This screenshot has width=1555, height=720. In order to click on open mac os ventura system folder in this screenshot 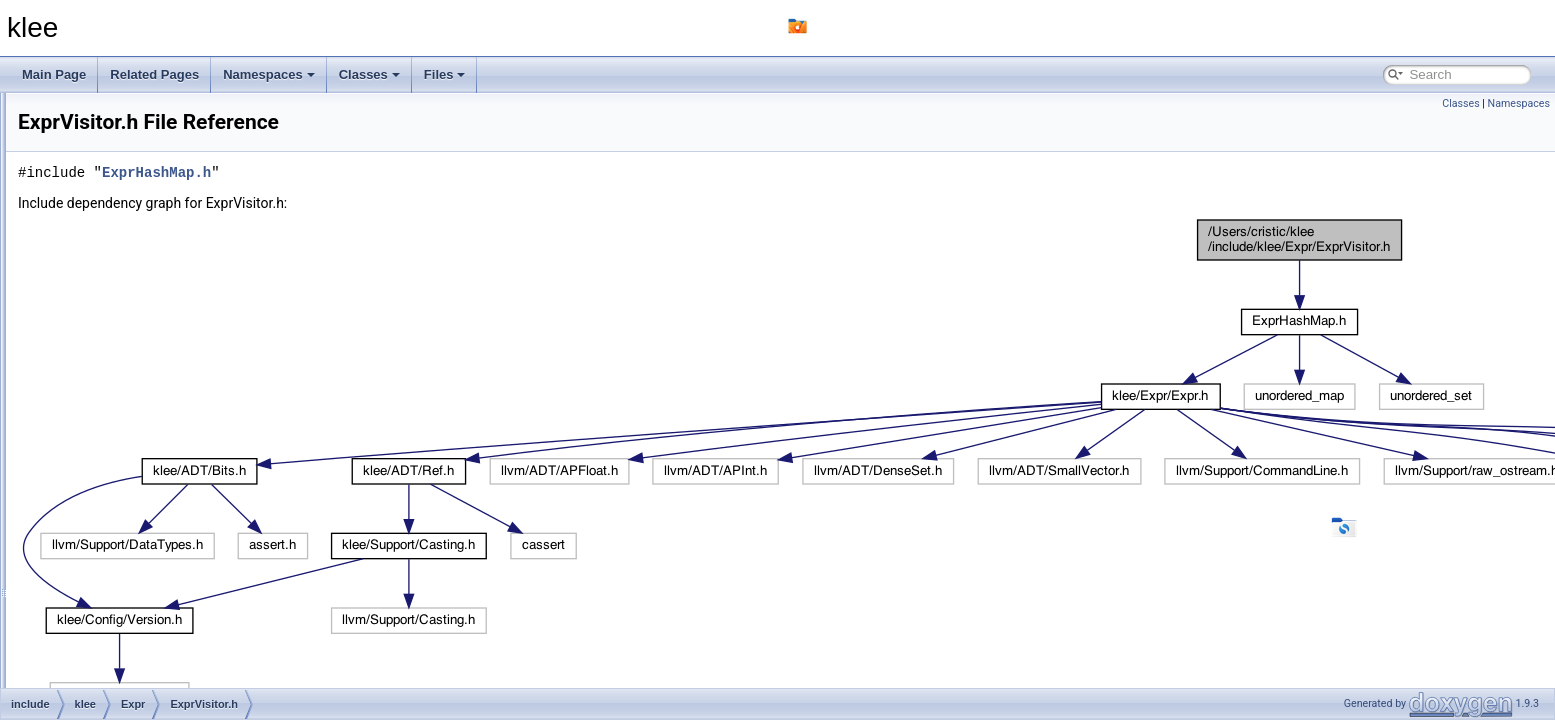, I will do `click(797, 26)`.